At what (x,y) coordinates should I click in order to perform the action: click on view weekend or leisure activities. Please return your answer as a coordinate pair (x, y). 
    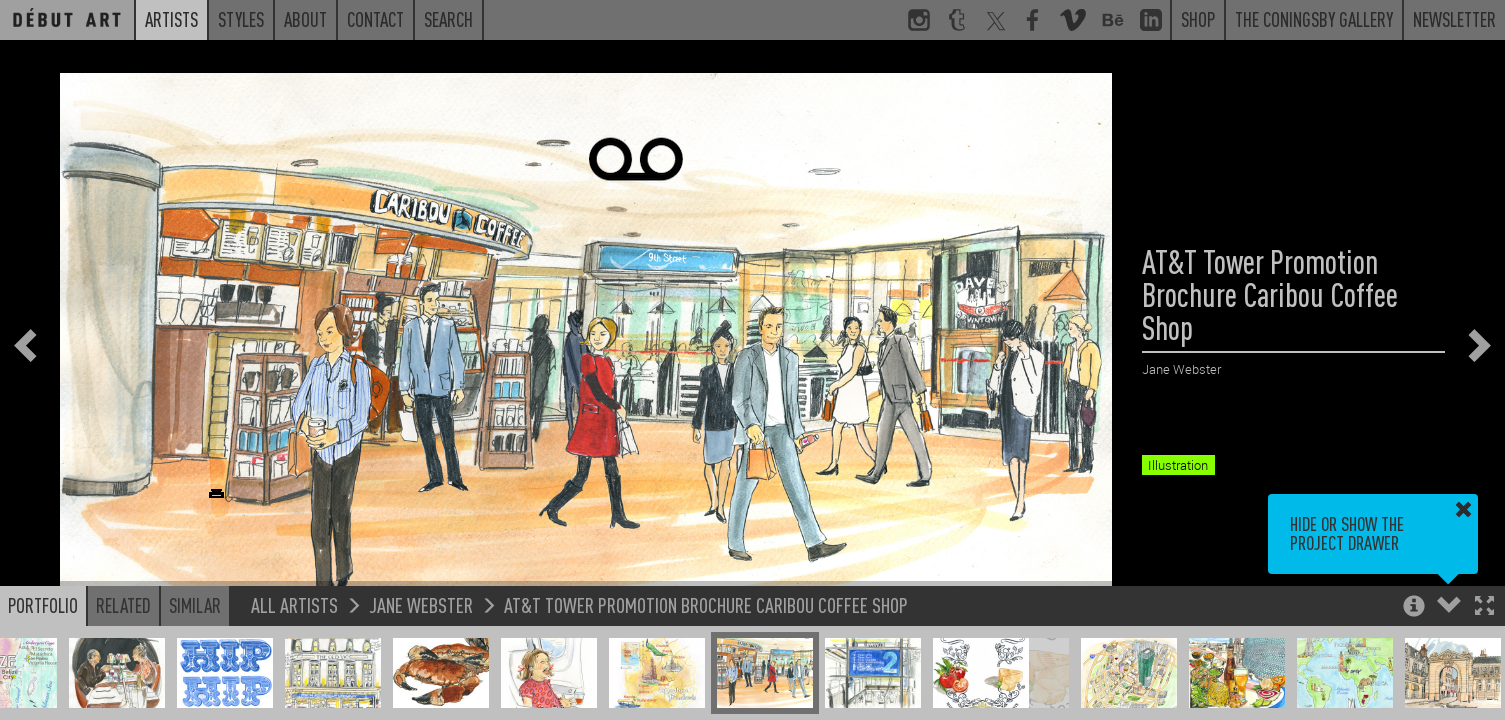
    Looking at the image, I should click on (216, 493).